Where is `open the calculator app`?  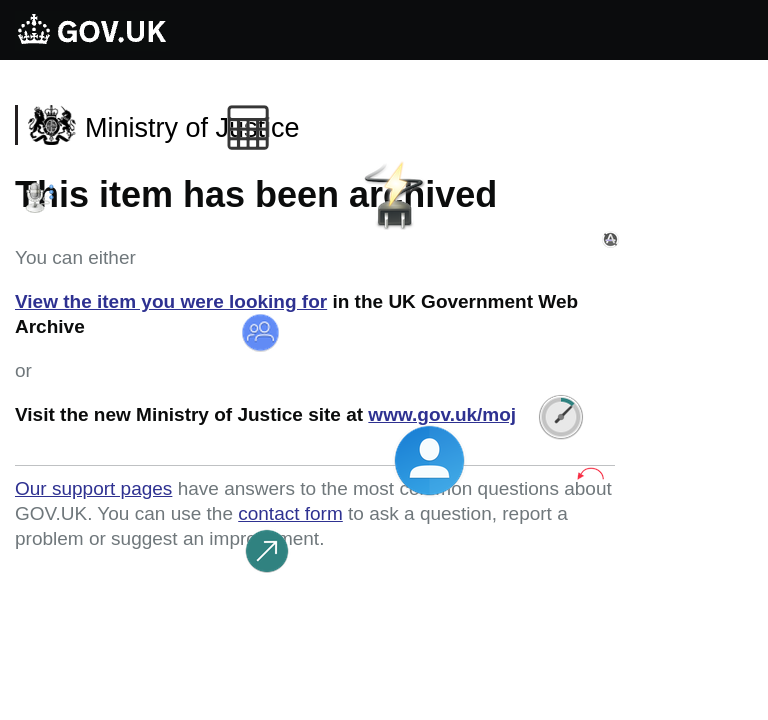 open the calculator app is located at coordinates (246, 127).